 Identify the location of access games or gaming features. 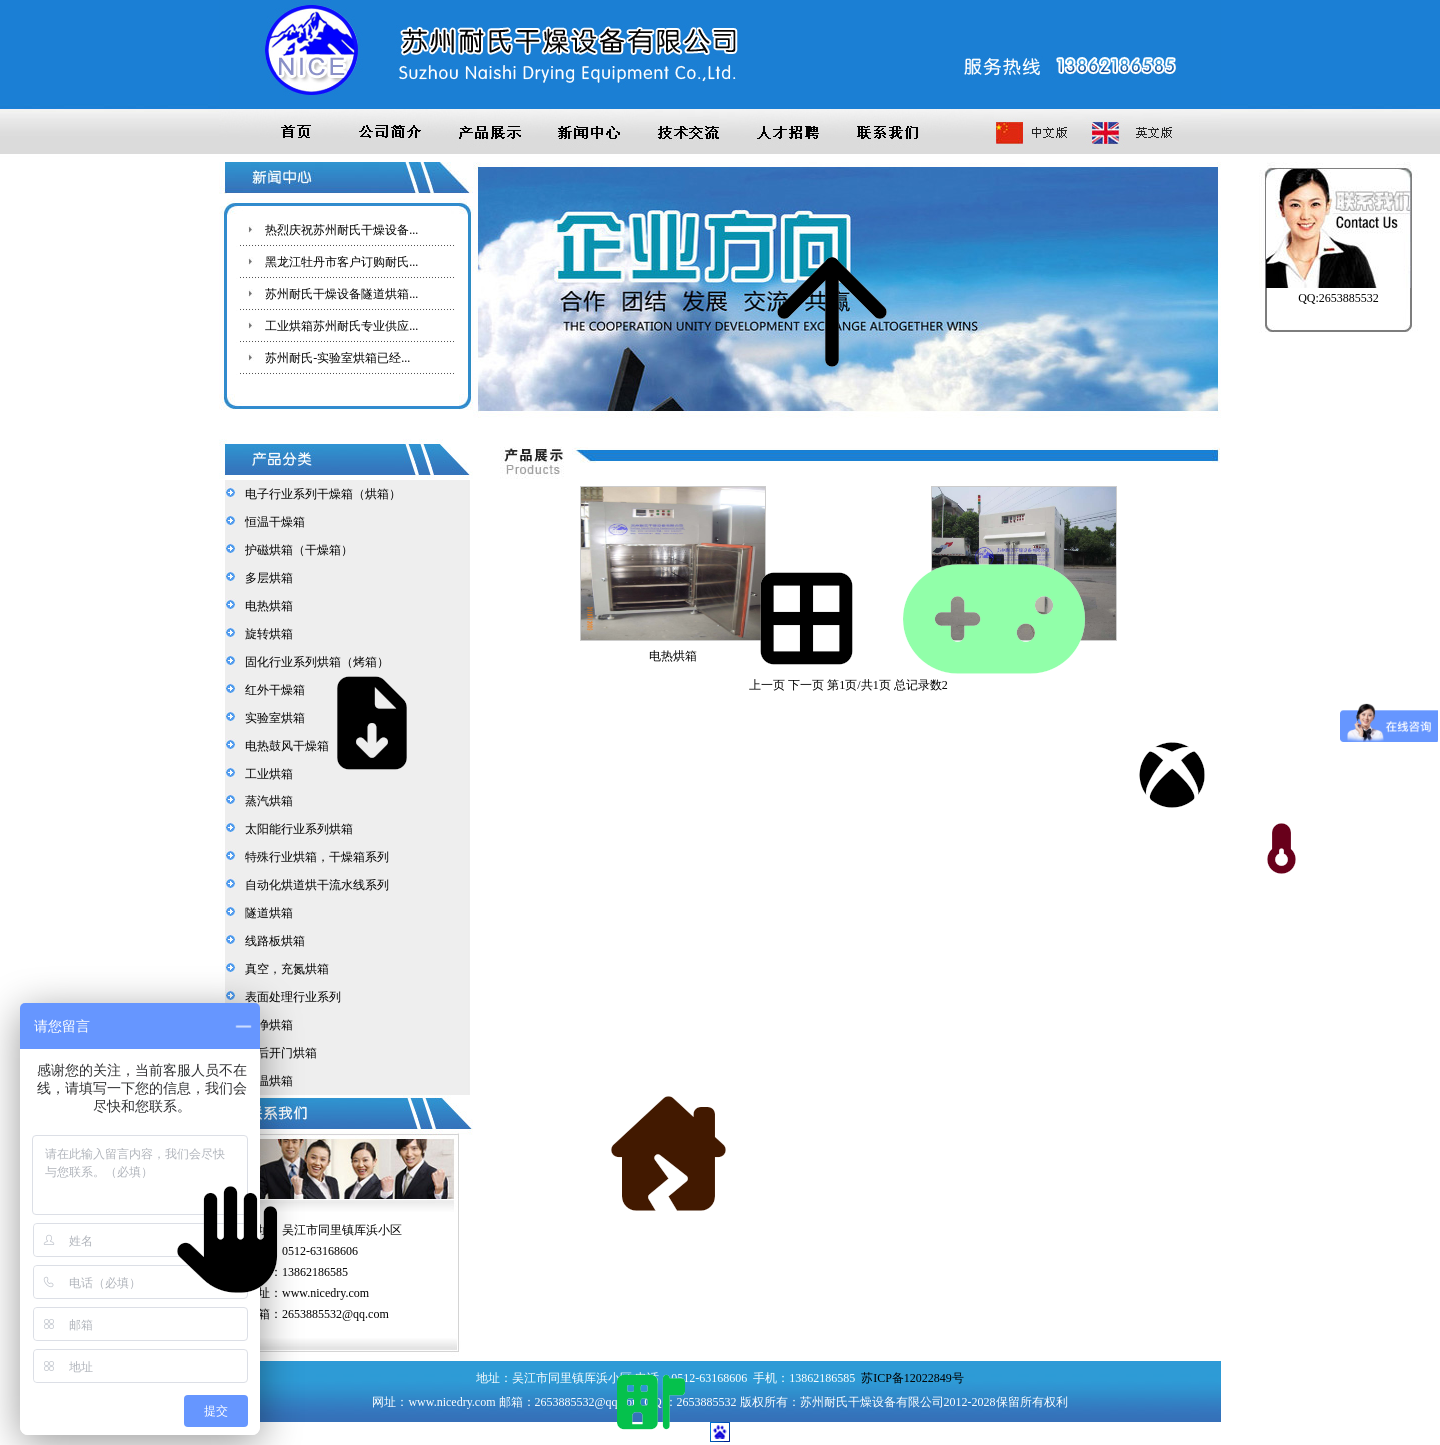
(994, 619).